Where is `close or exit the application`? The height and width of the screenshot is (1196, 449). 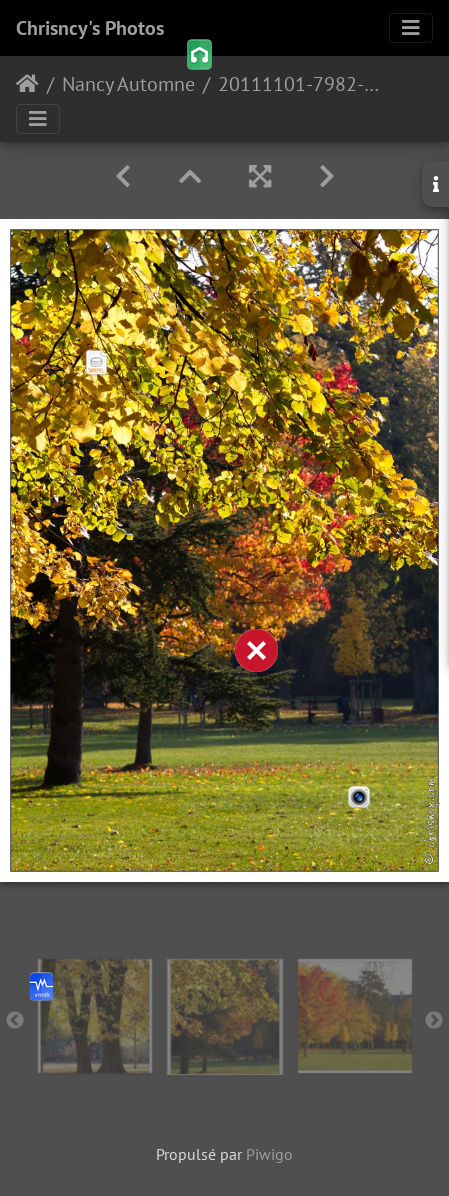
close or exit the application is located at coordinates (256, 650).